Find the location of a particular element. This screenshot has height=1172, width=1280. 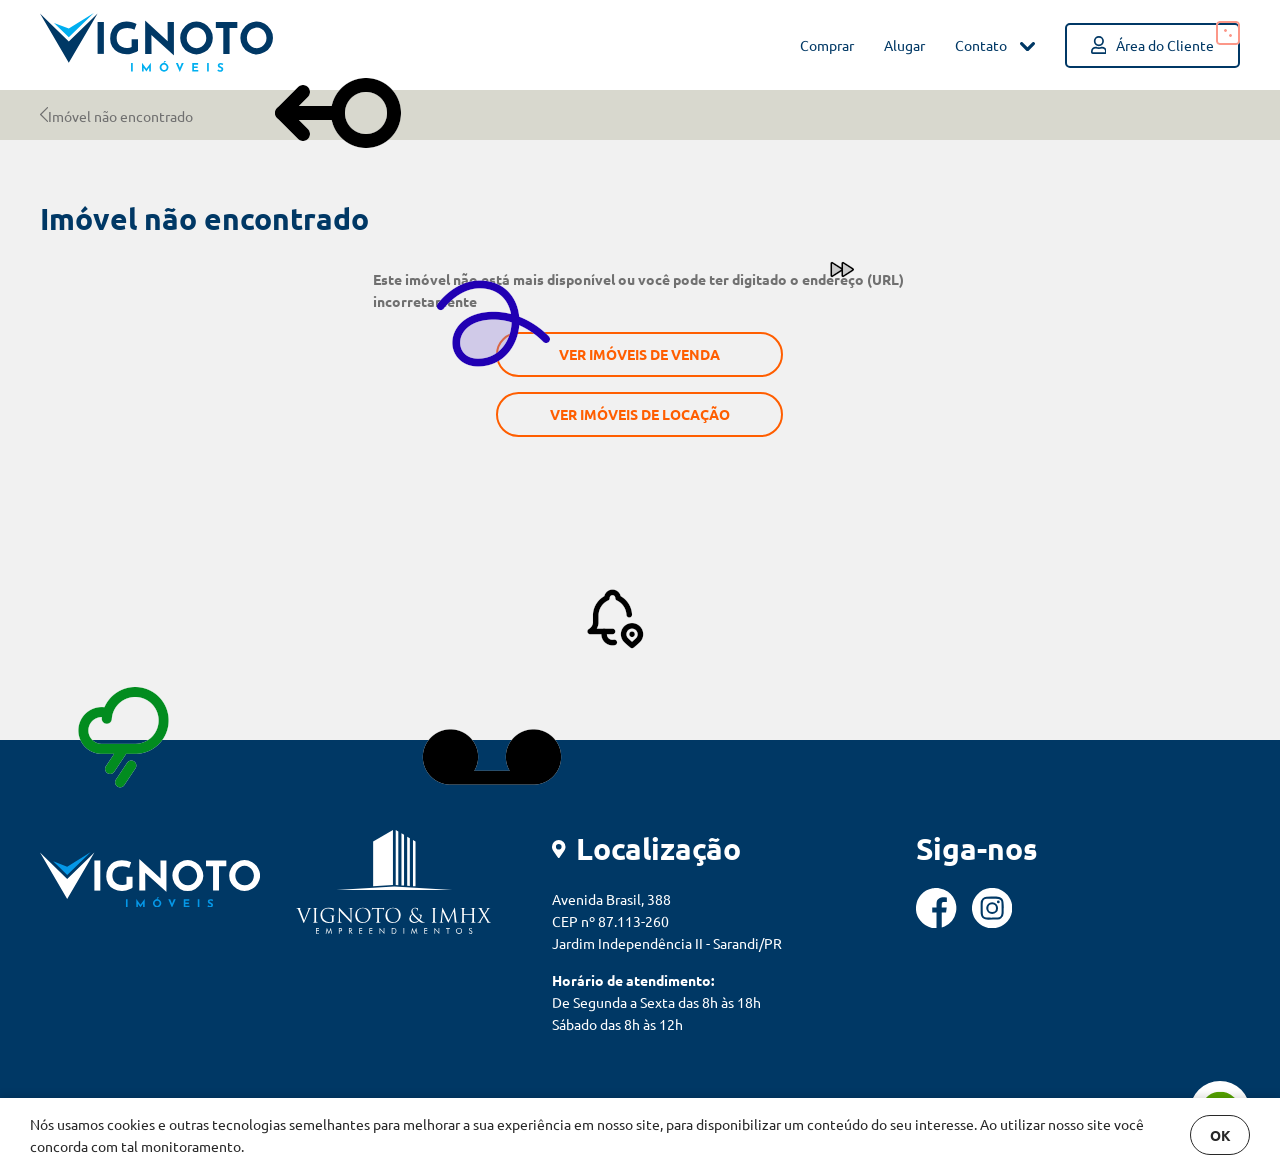

indicates rainy weather conditions is located at coordinates (123, 735).